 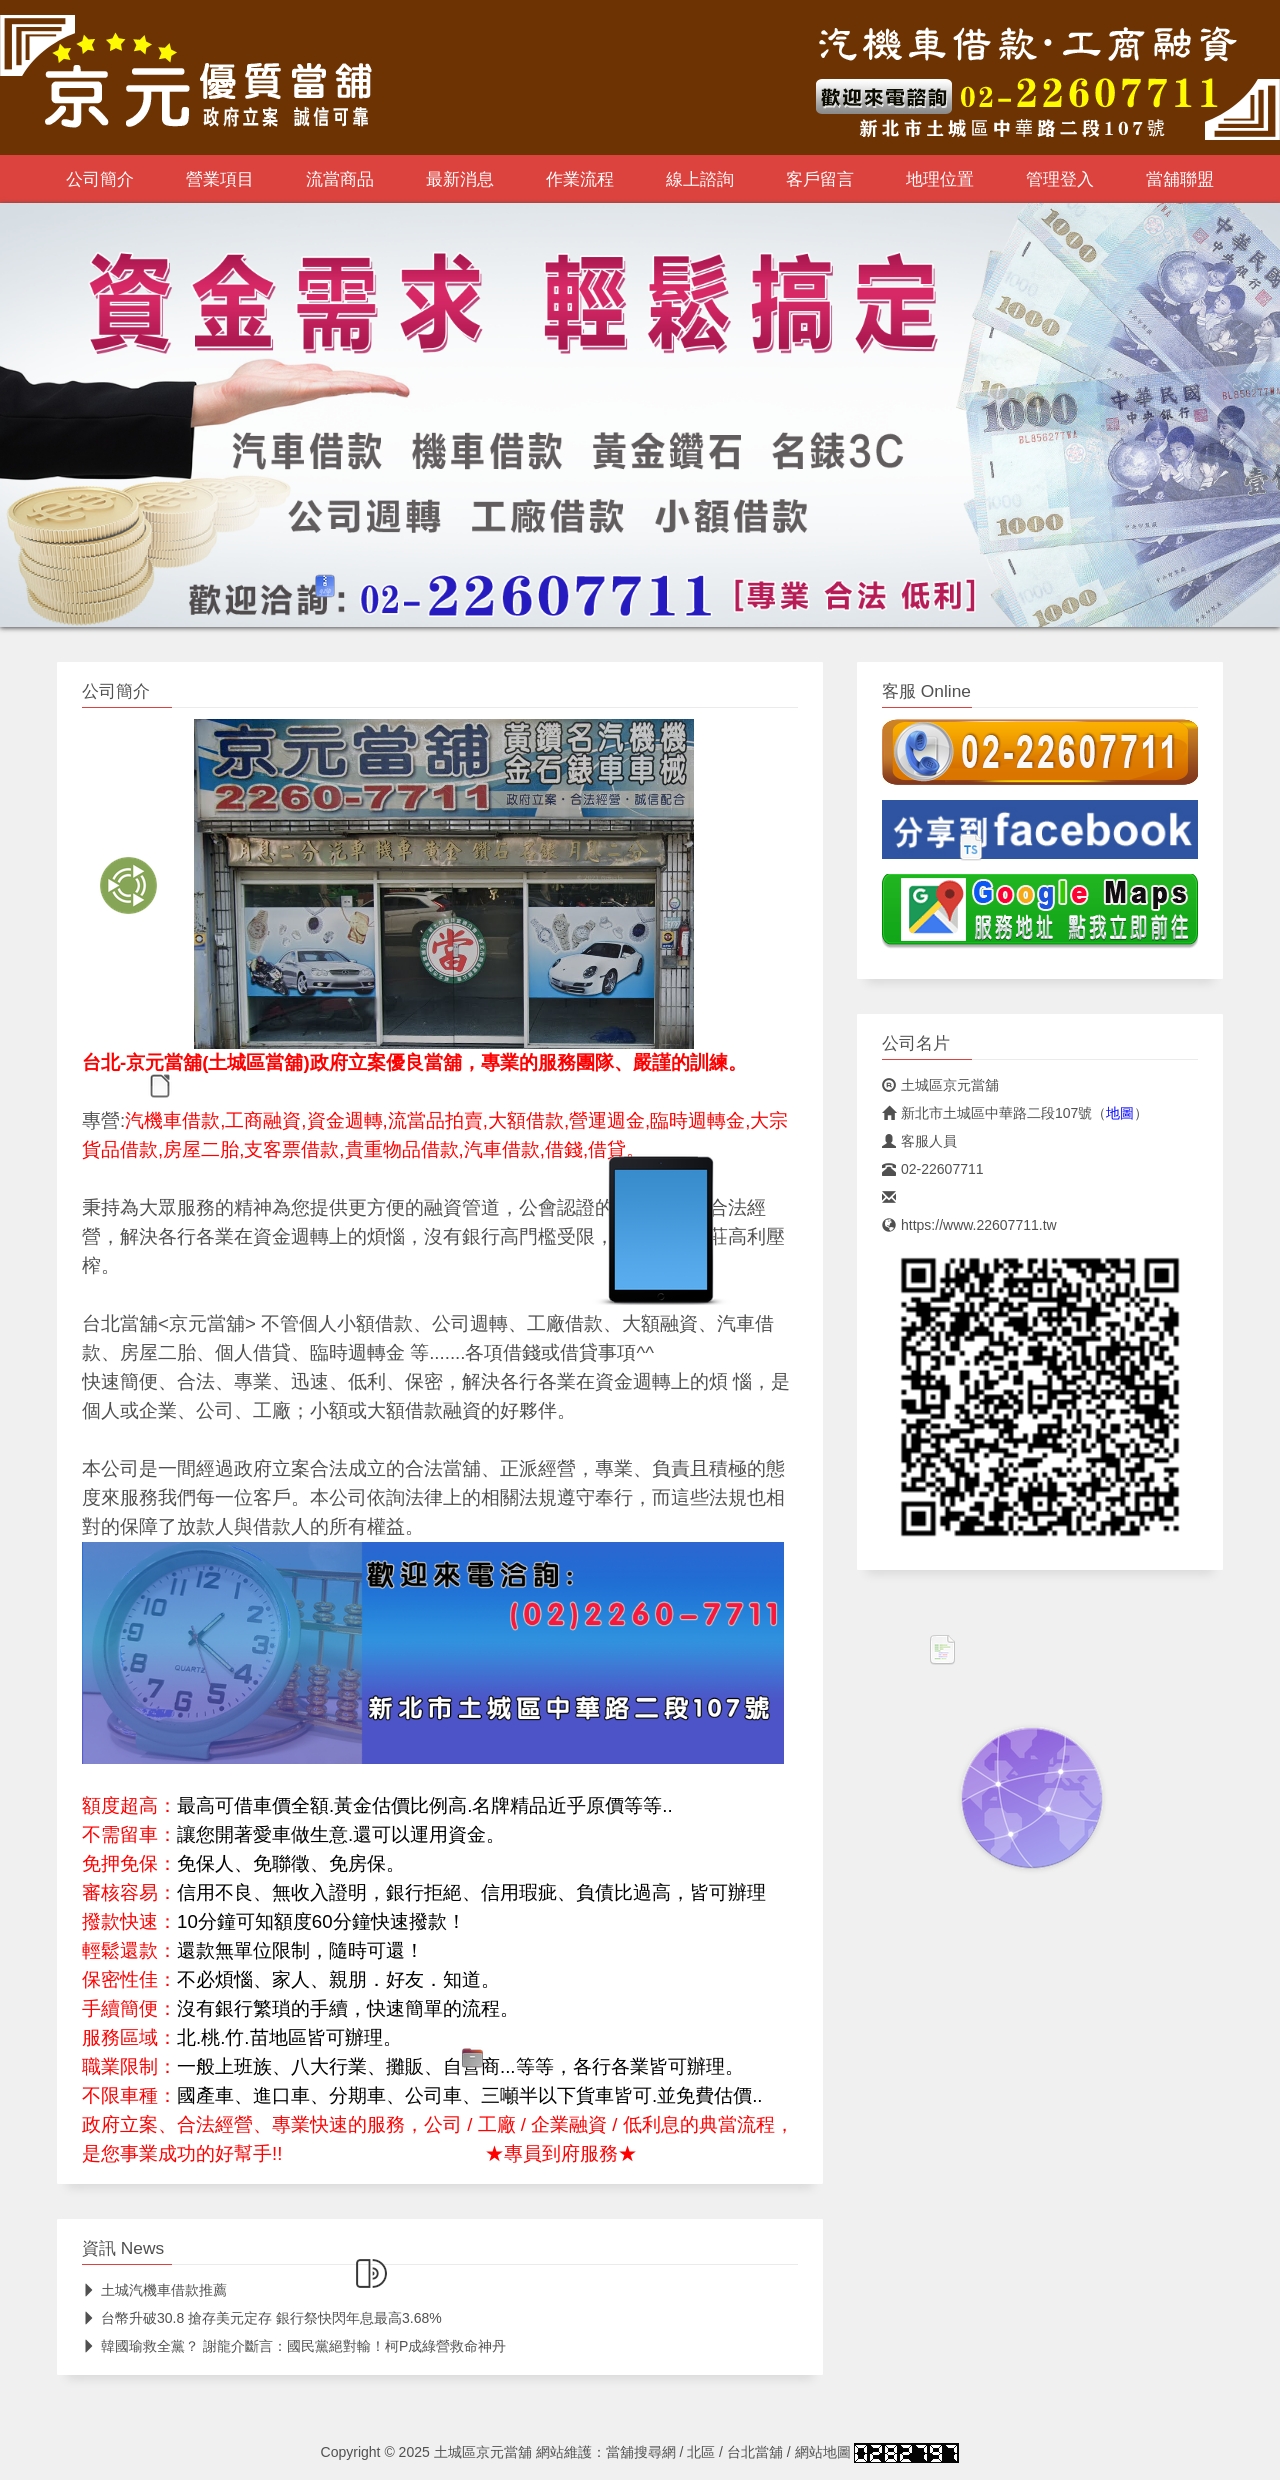 What do you see at coordinates (1032, 1798) in the screenshot?
I see `access network and connectivity settings` at bounding box center [1032, 1798].